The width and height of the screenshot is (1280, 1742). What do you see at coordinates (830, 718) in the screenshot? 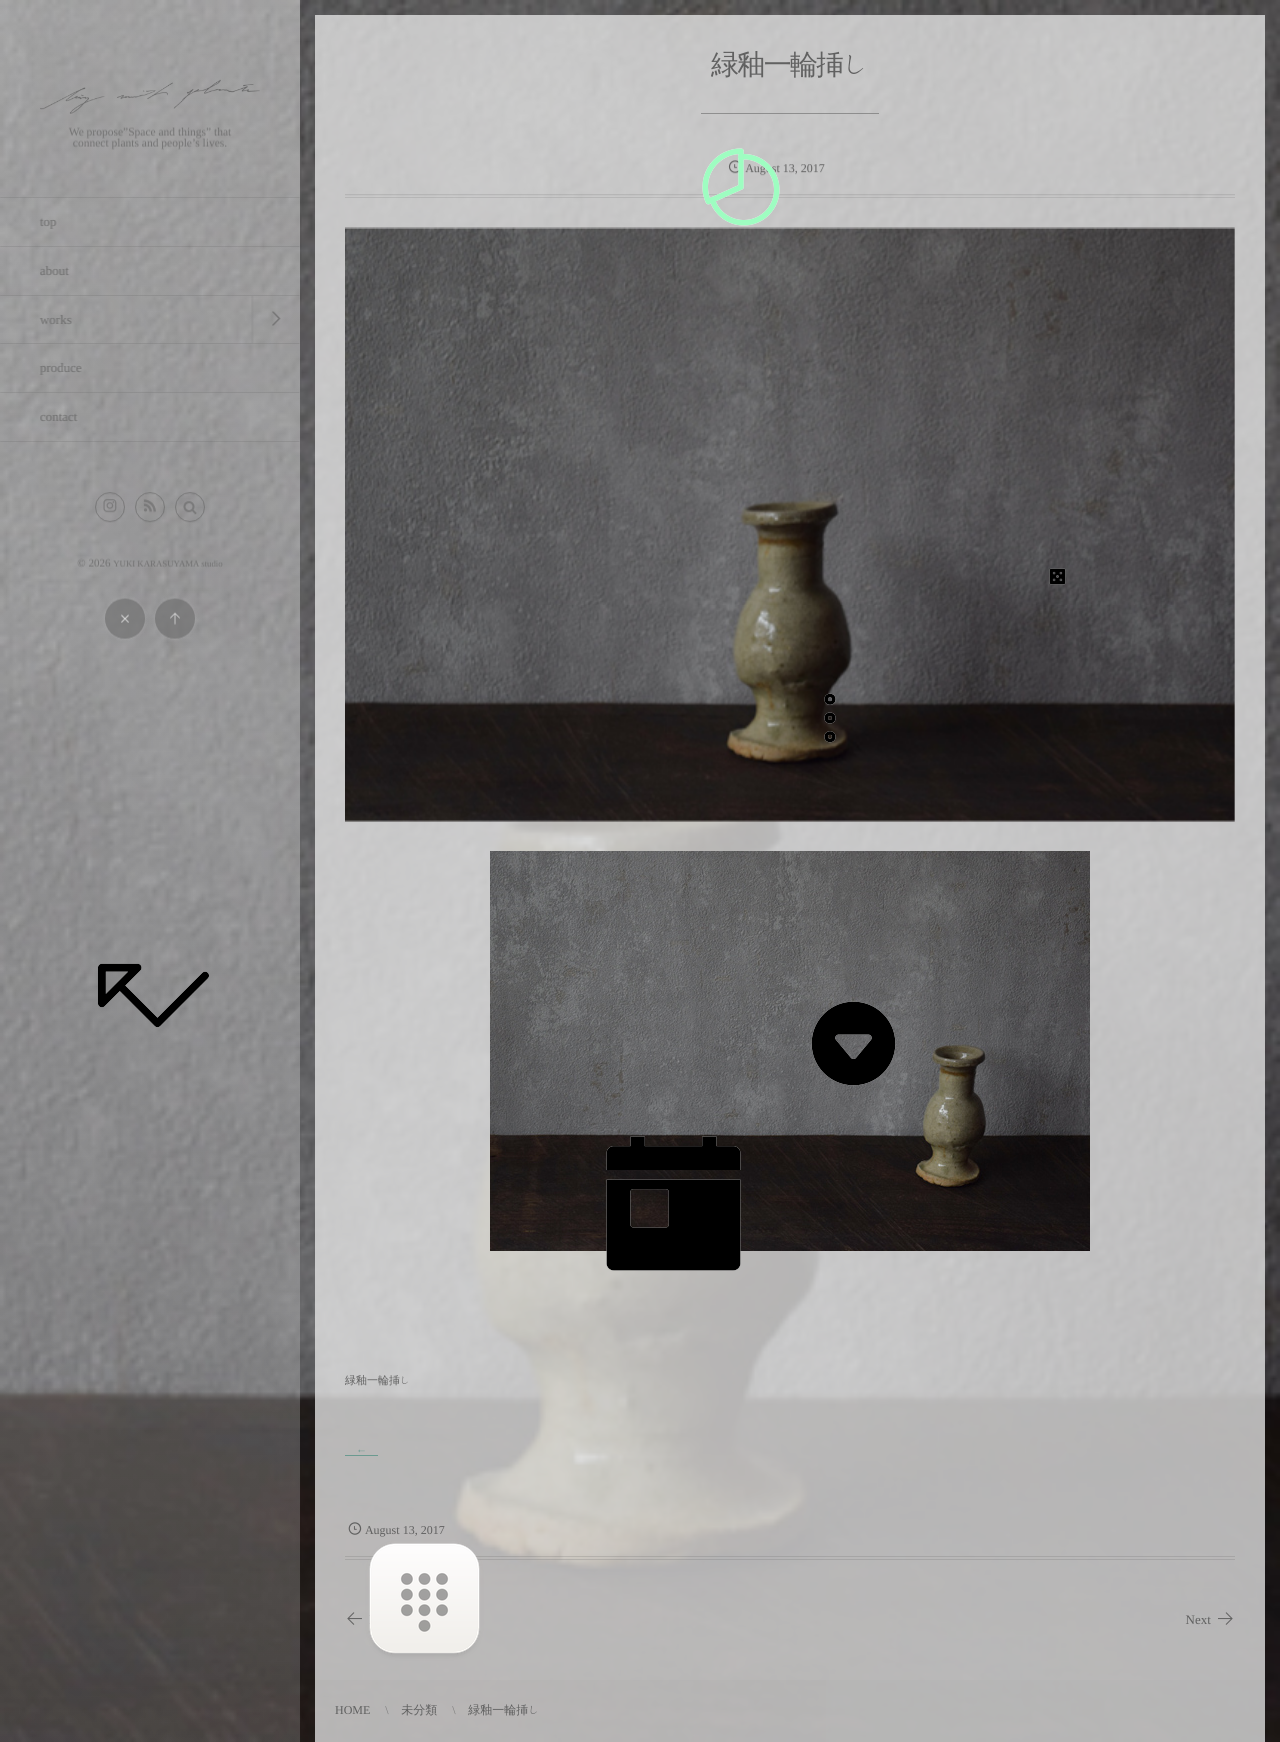
I see `open more options menu` at bounding box center [830, 718].